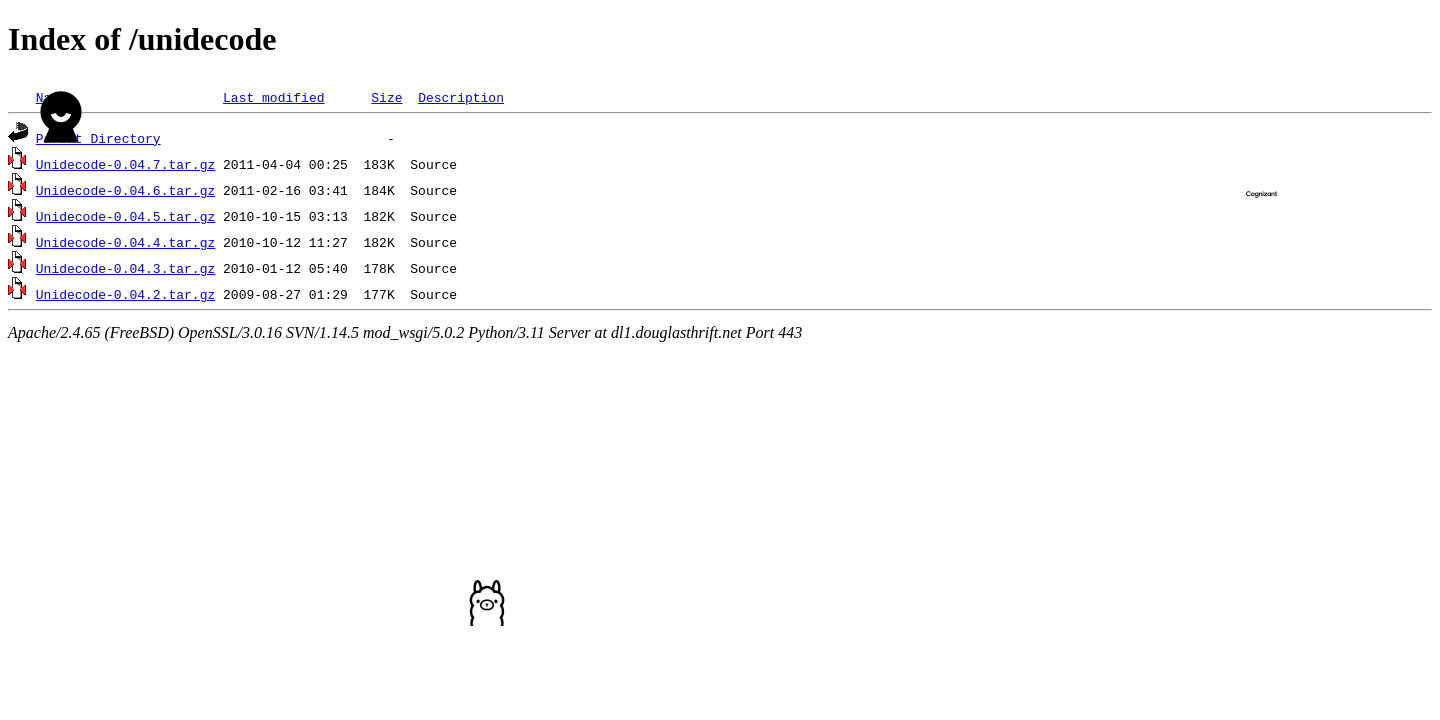  I want to click on view user profile, so click(61, 117).